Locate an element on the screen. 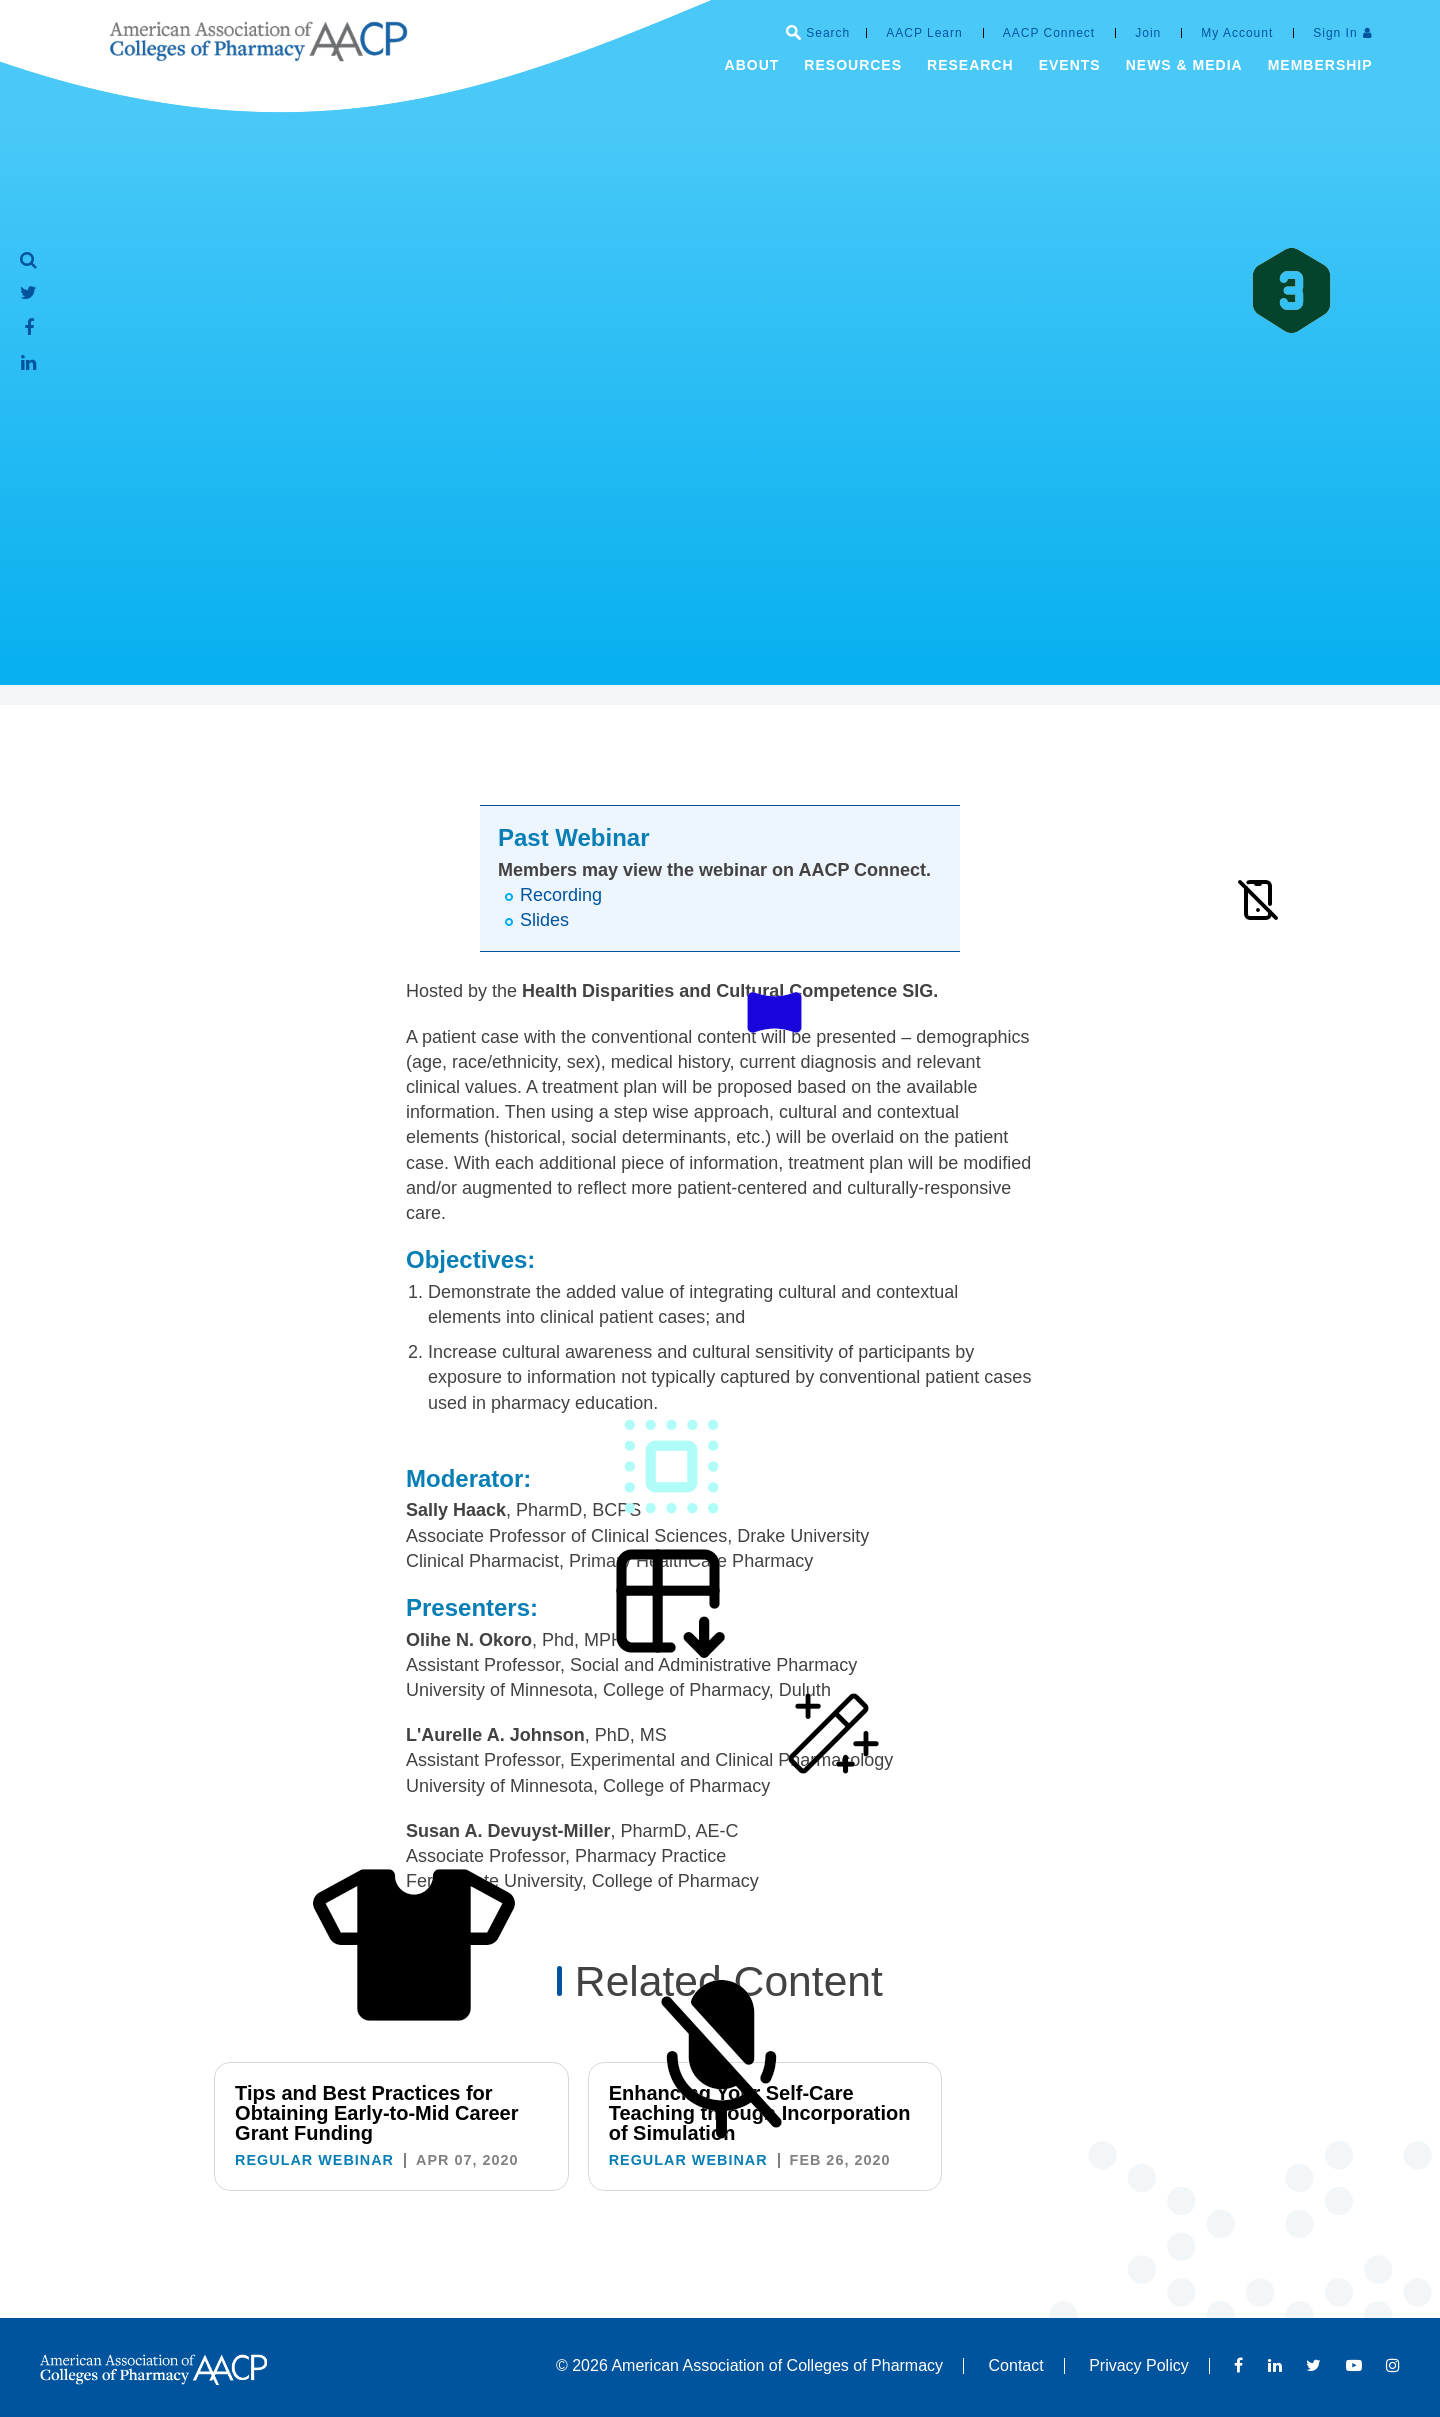 The width and height of the screenshot is (1440, 2417). select all items in the current view is located at coordinates (671, 1466).